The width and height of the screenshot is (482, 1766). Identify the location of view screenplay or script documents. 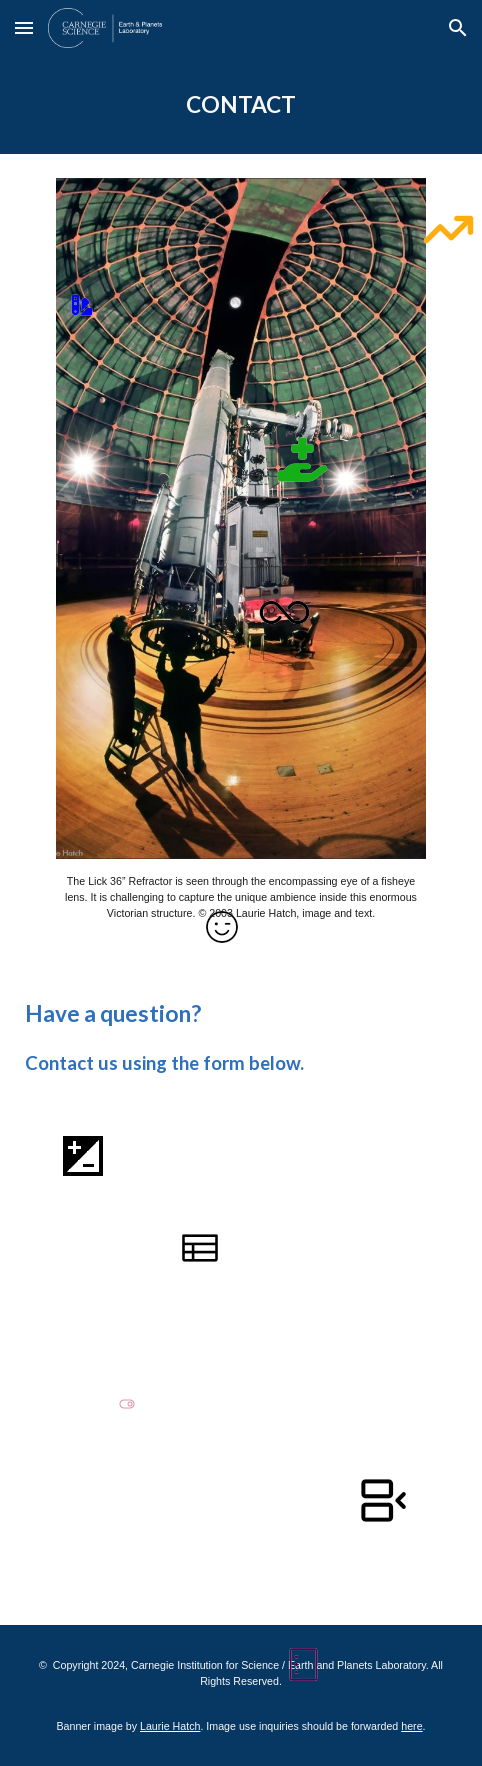
(303, 1664).